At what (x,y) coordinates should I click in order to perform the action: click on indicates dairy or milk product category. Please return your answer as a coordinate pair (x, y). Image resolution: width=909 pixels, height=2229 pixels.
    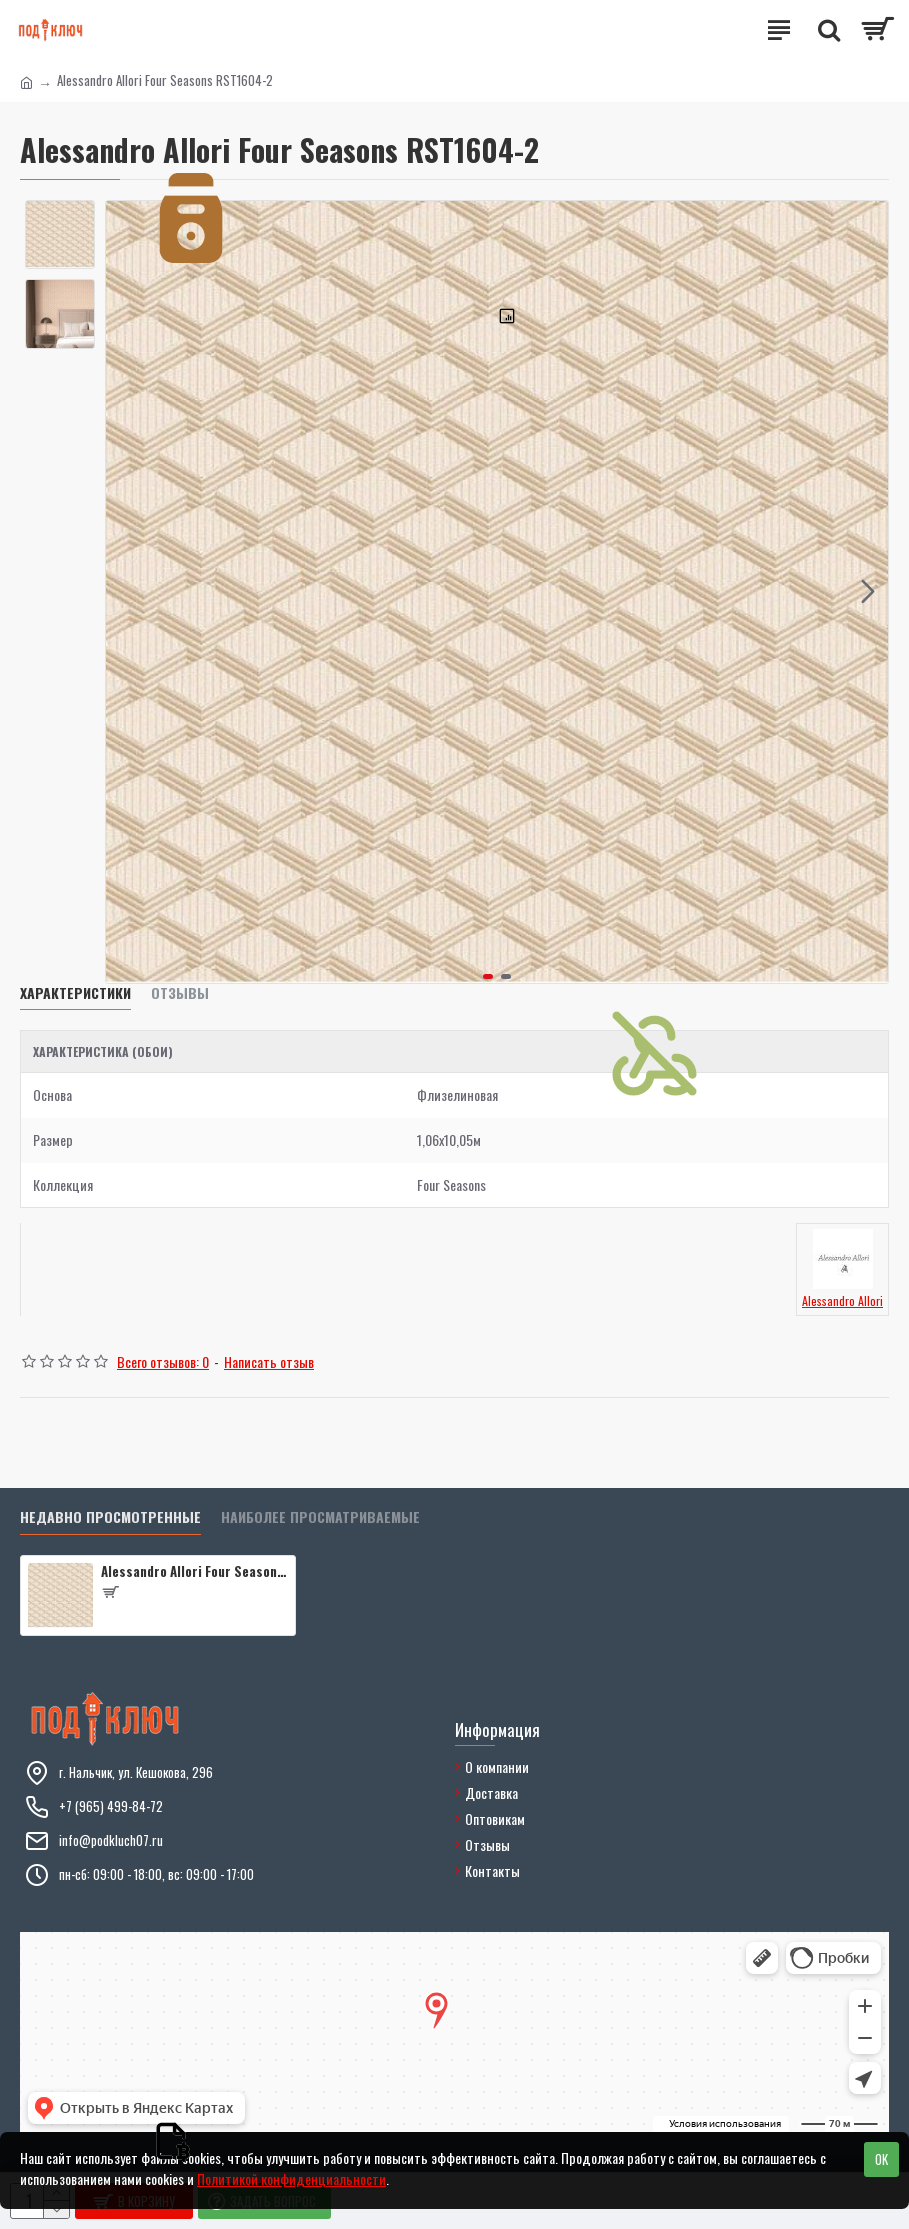
    Looking at the image, I should click on (191, 218).